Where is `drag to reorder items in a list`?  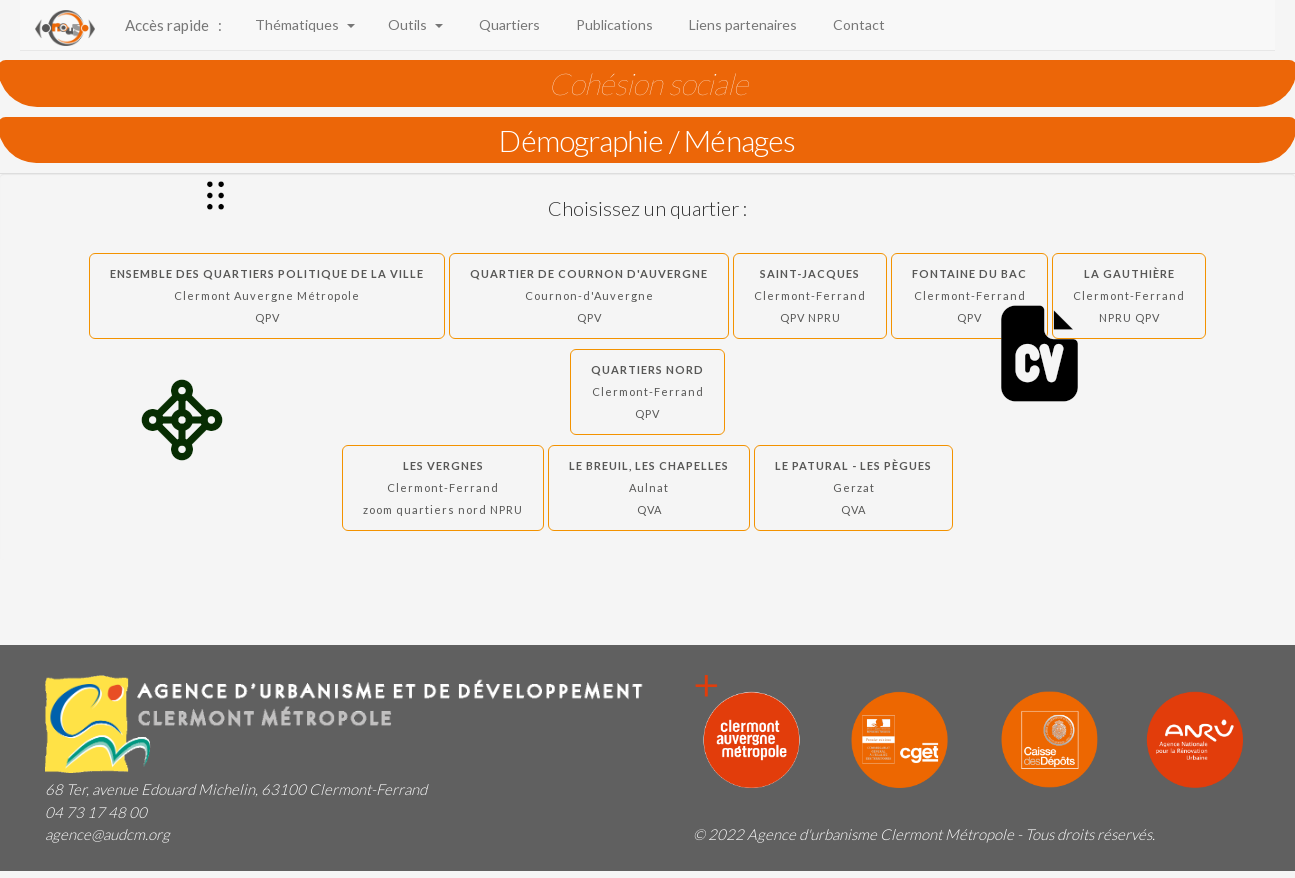 drag to reorder items in a list is located at coordinates (215, 195).